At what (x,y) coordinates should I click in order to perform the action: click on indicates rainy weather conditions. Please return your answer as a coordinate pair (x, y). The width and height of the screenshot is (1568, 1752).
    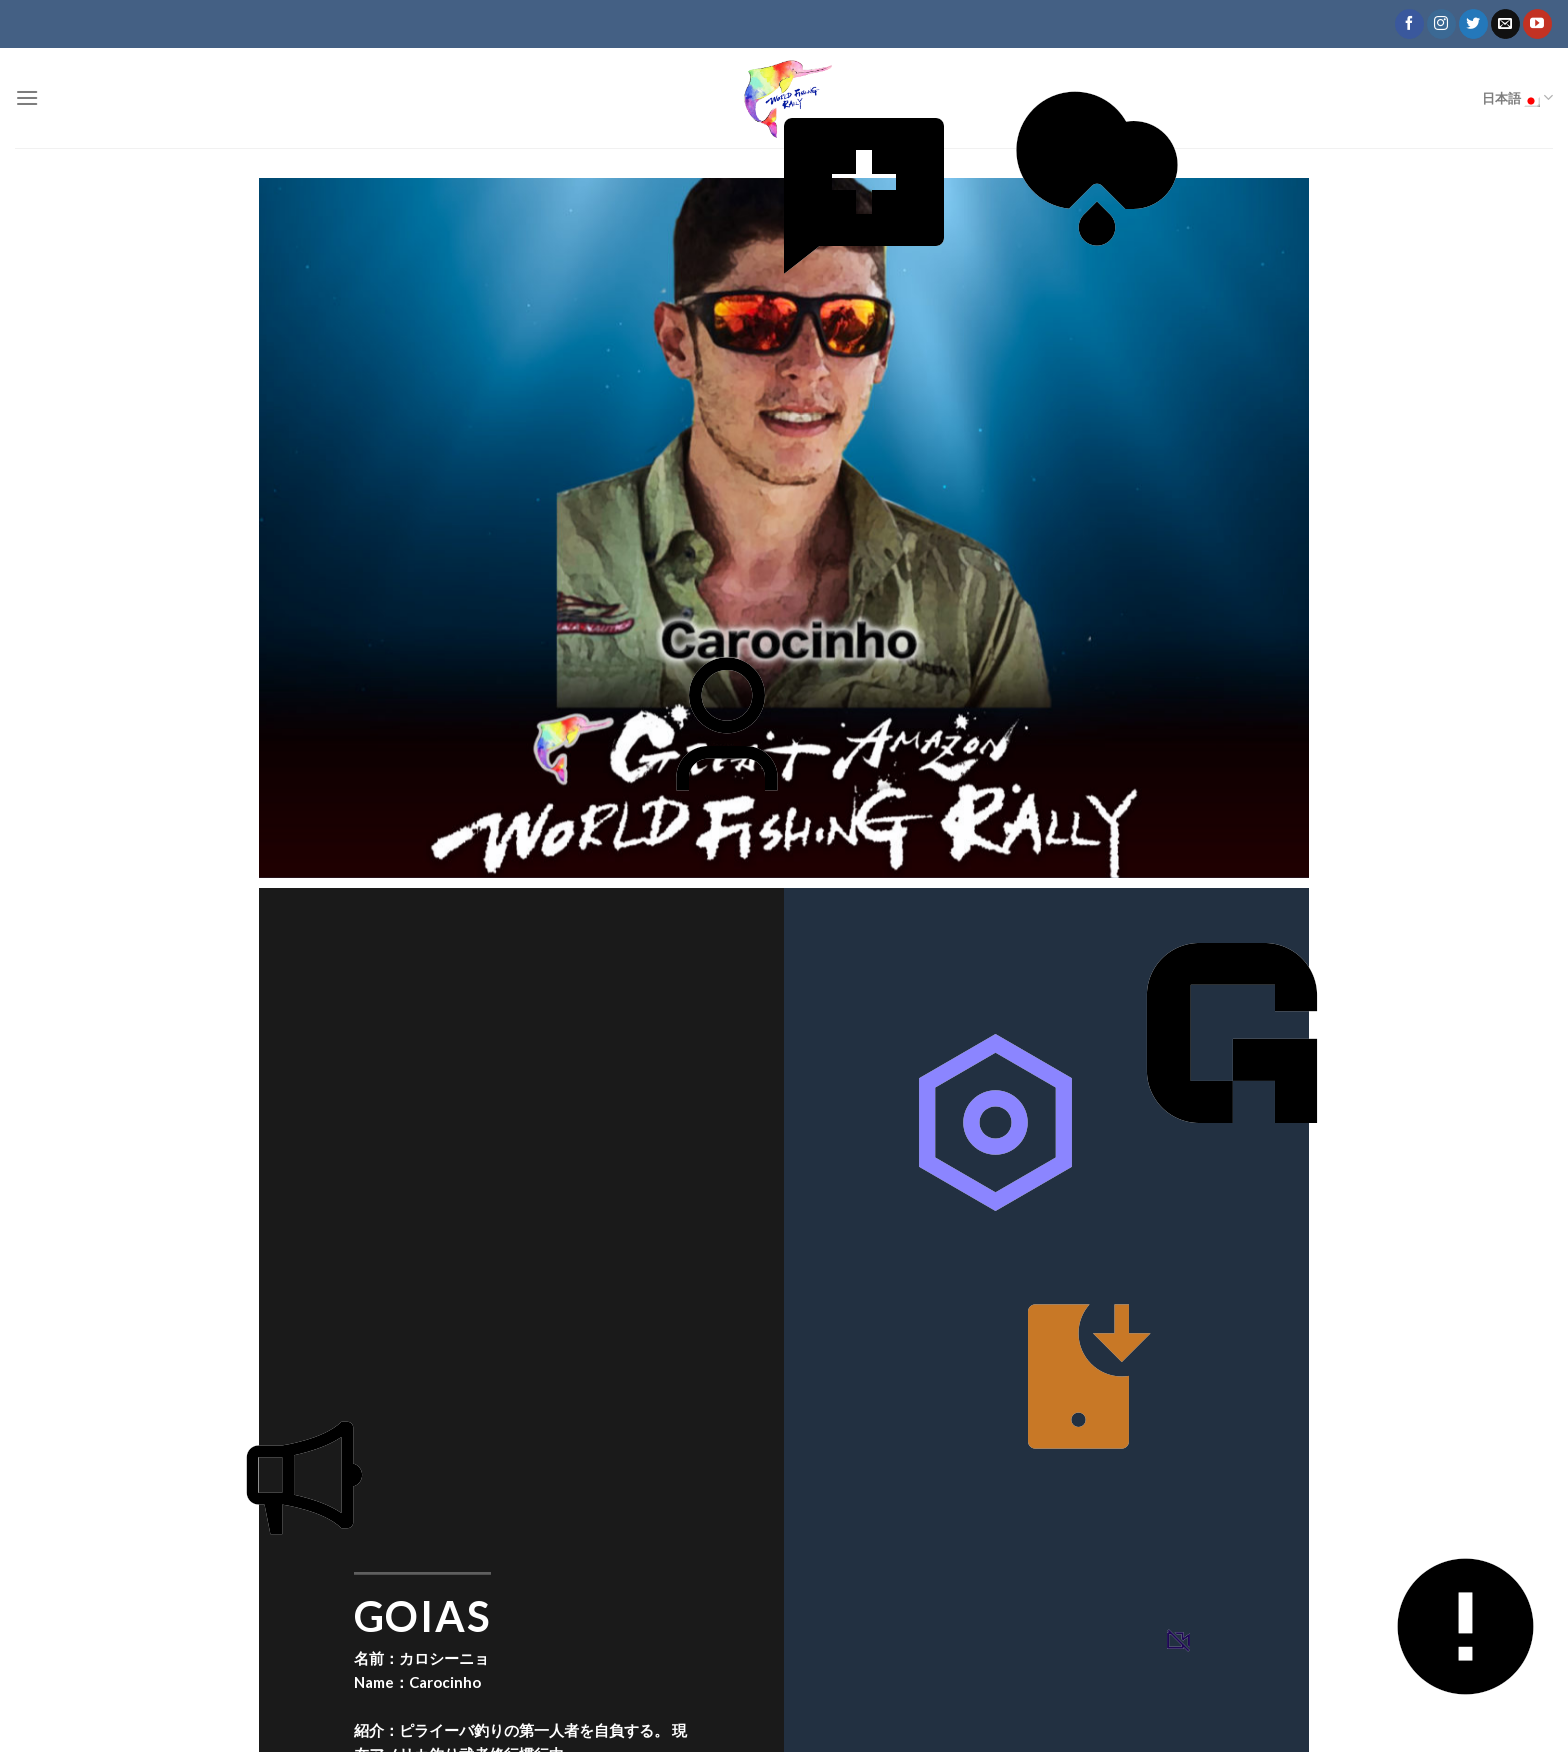
    Looking at the image, I should click on (1097, 165).